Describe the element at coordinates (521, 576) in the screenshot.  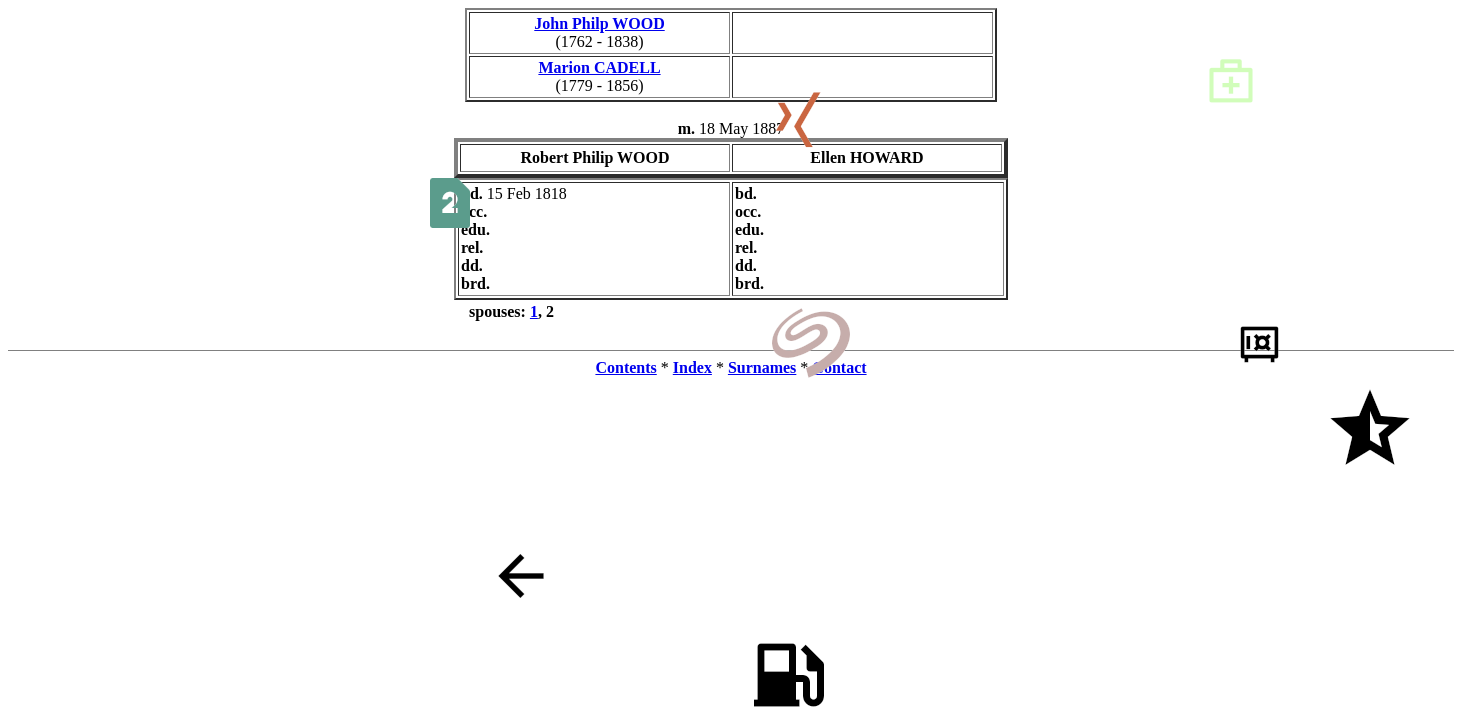
I see `go back to the previous screen` at that location.